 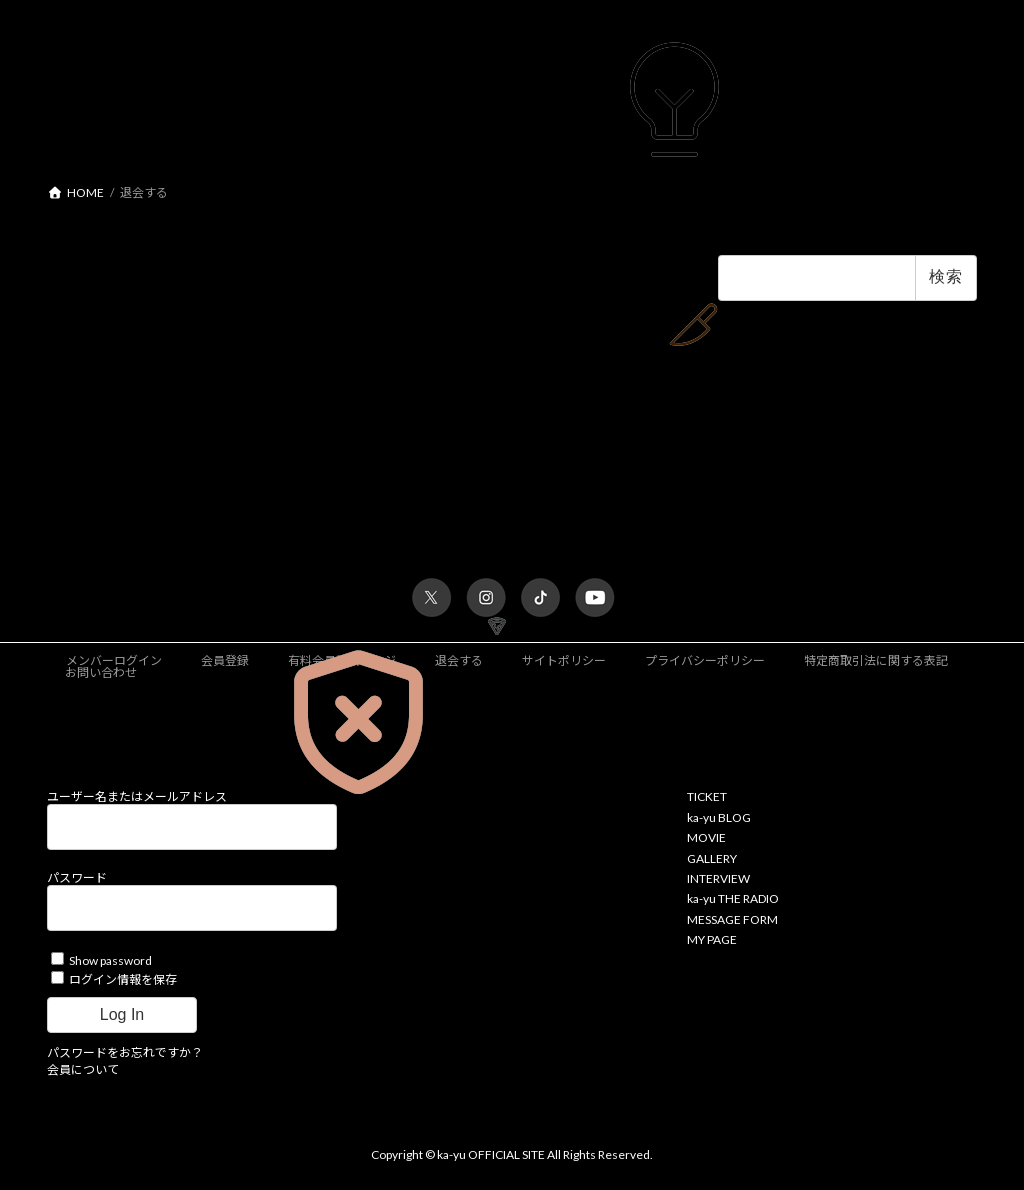 I want to click on toggle idea or tip suggestions, so click(x=674, y=99).